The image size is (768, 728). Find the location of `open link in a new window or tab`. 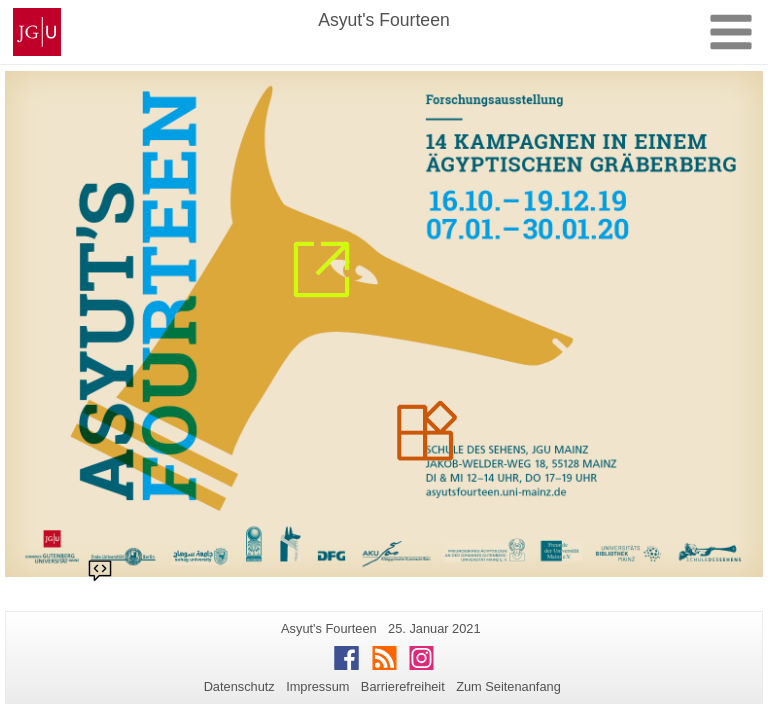

open link in a new window or tab is located at coordinates (321, 269).